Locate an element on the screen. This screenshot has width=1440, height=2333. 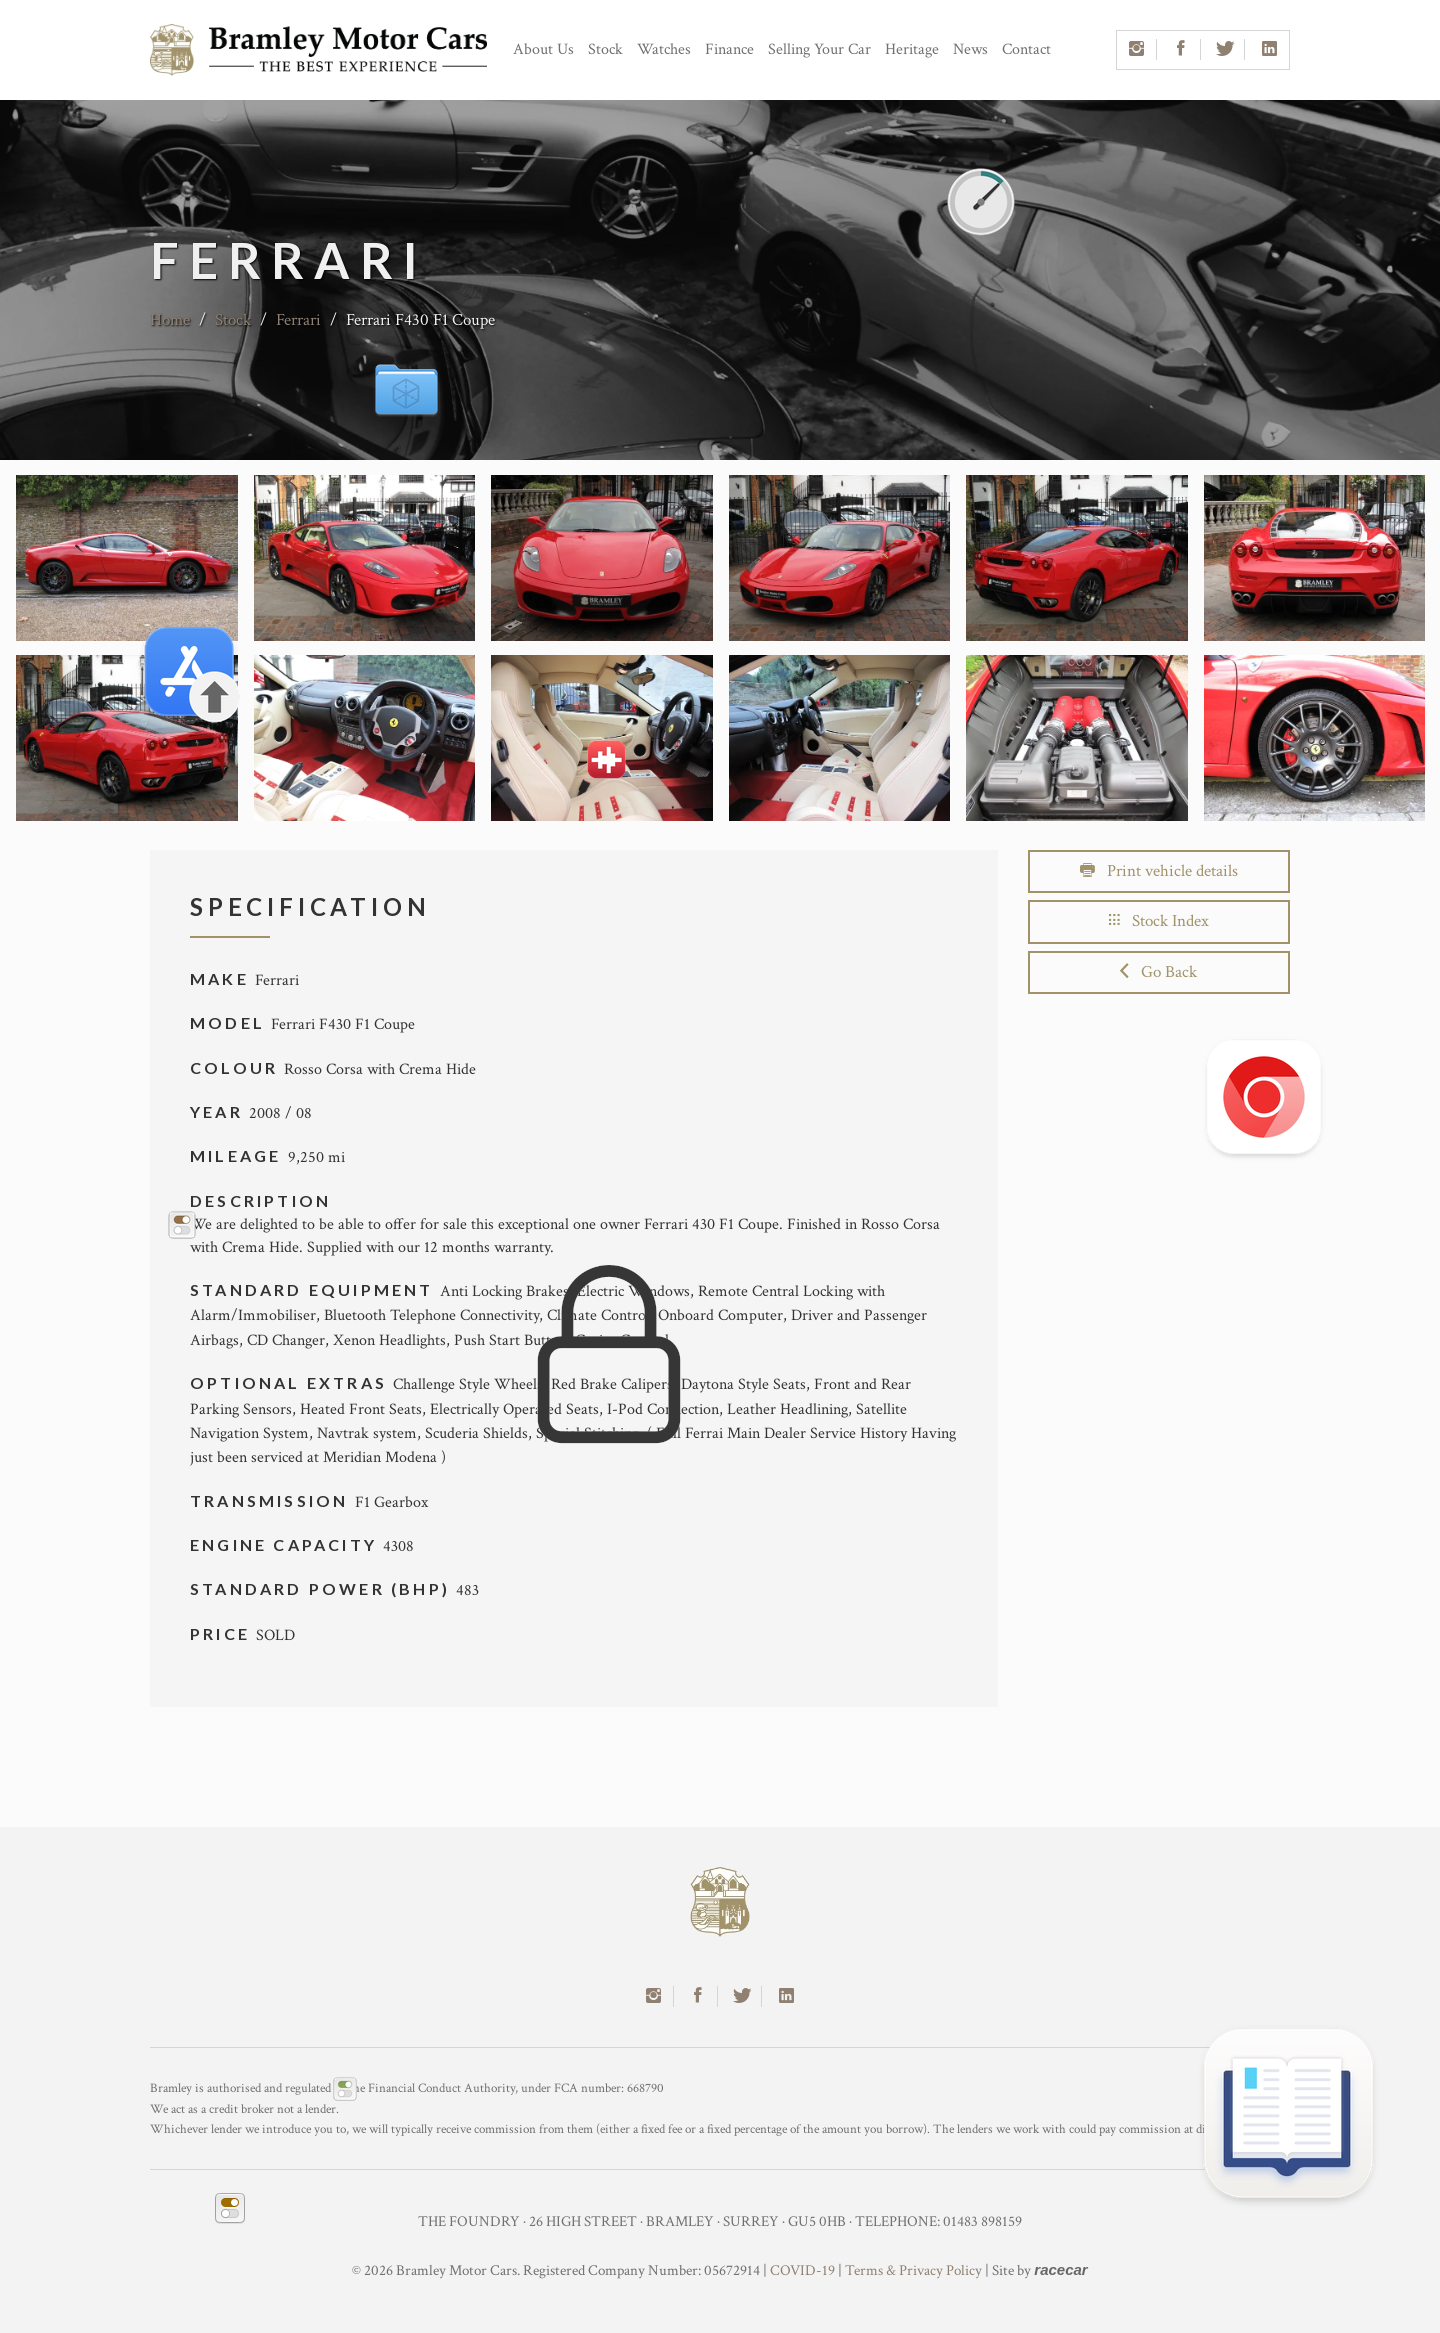
access screen lock settings is located at coordinates (609, 1360).